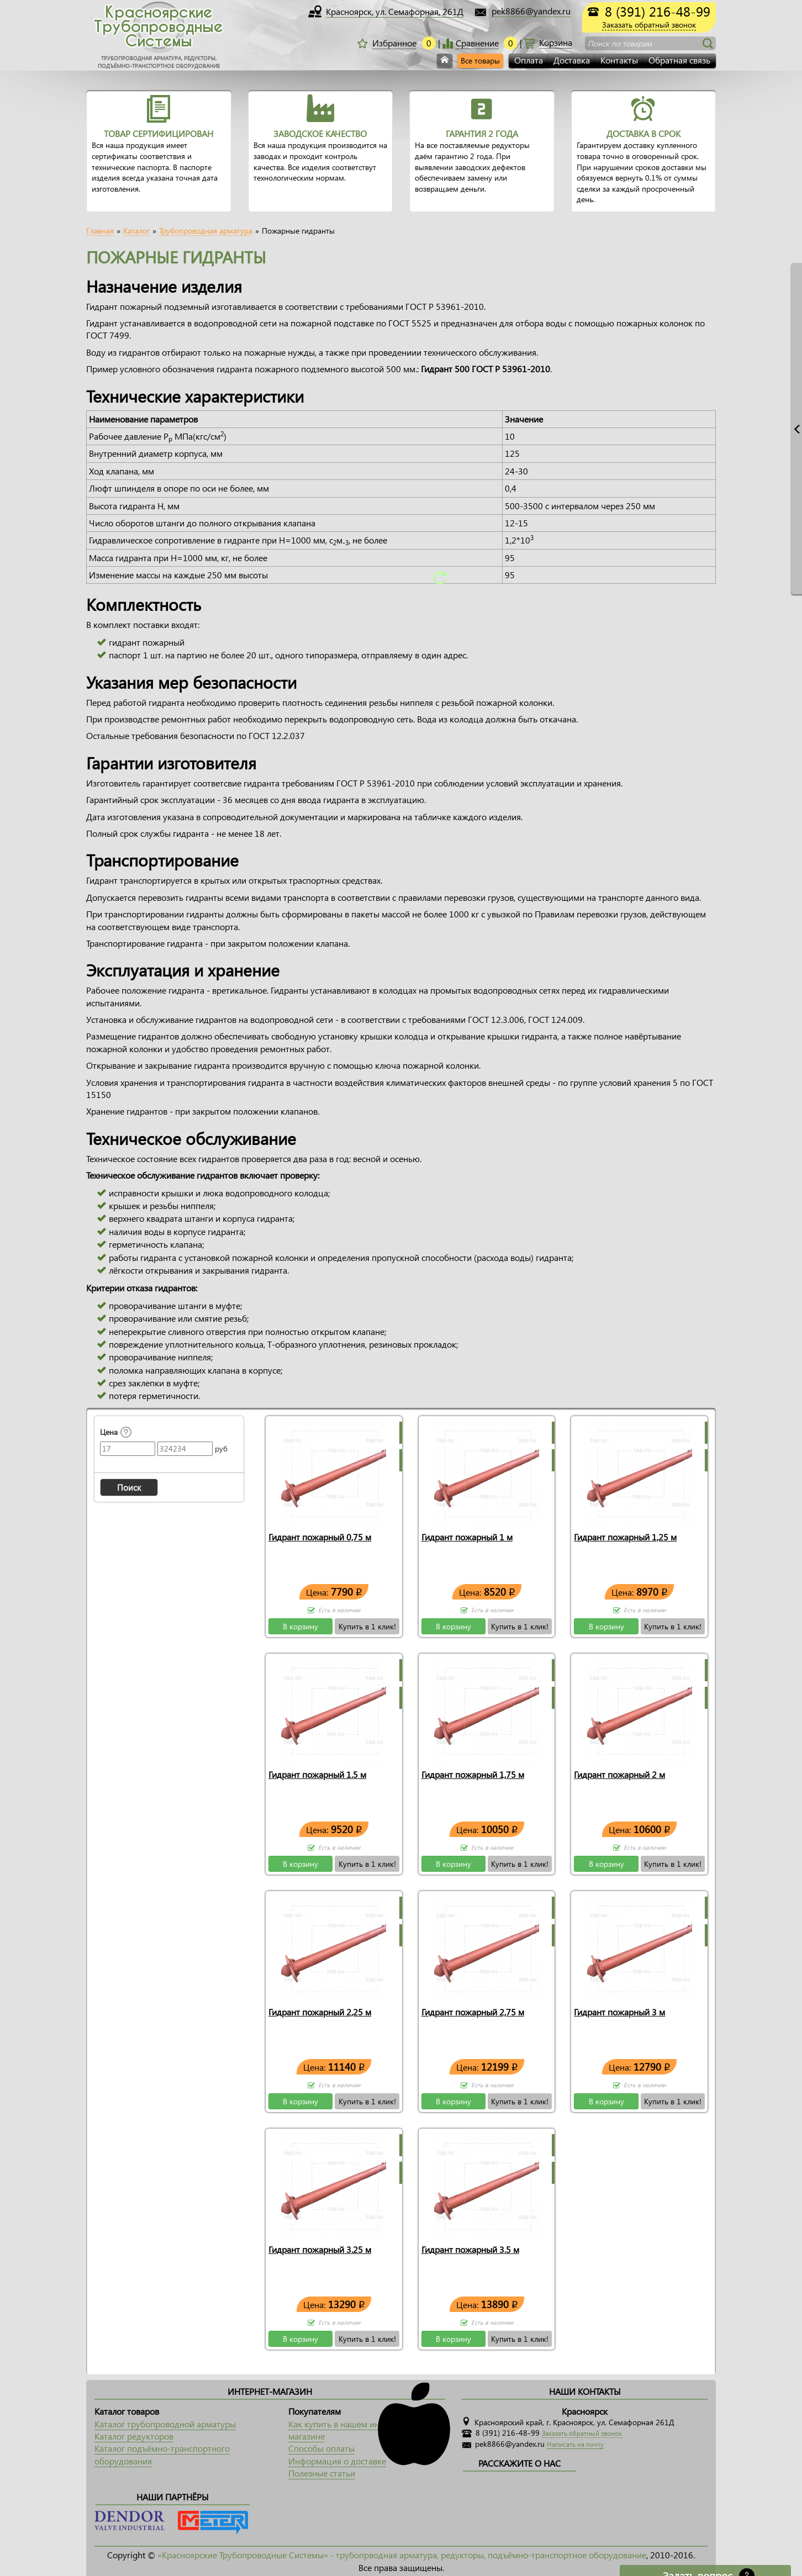 The image size is (802, 2576). I want to click on redo the last action, so click(440, 578).